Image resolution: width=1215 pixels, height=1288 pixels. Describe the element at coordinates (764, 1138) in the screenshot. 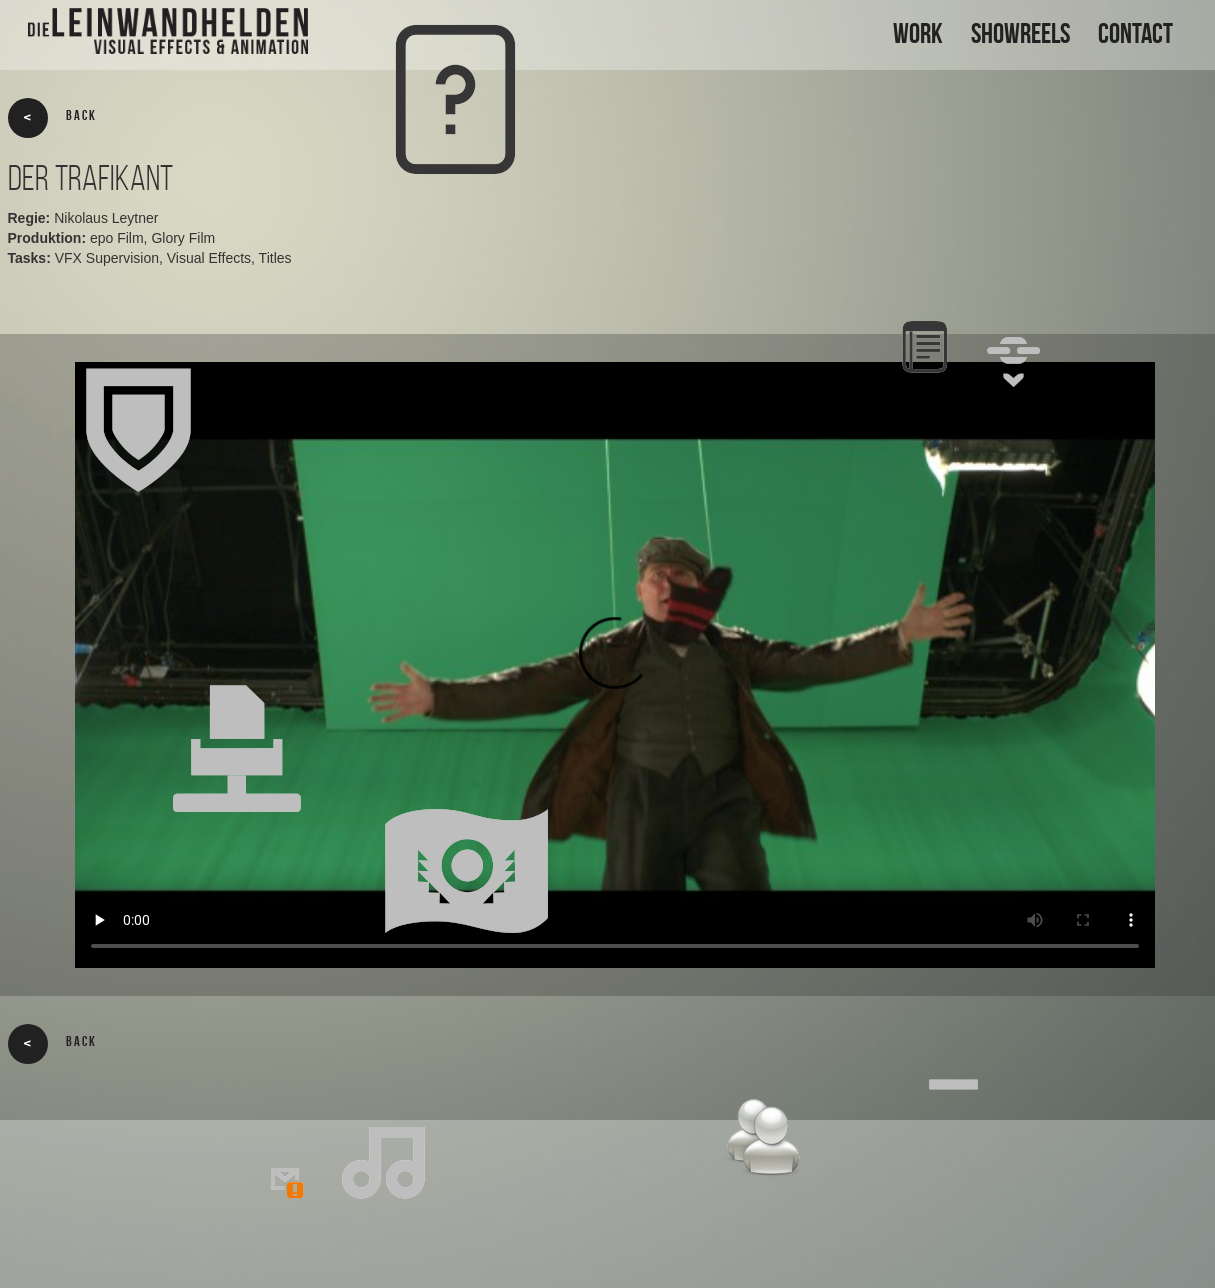

I see `manage user accounts on this system` at that location.